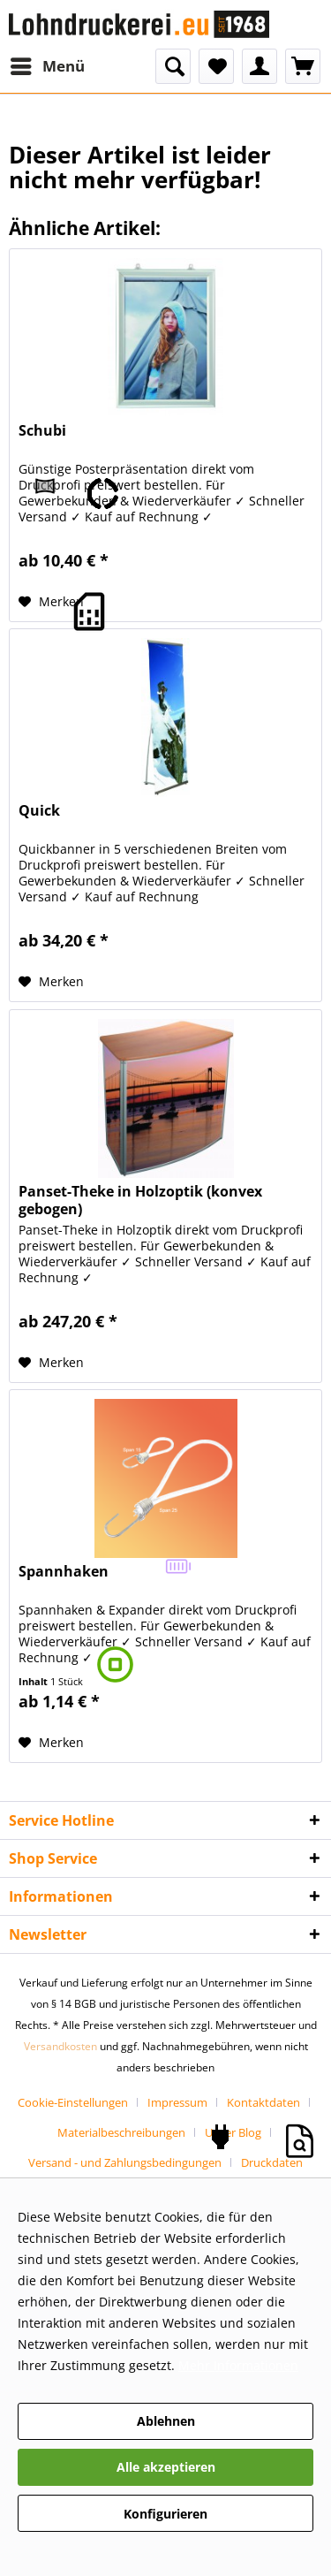 The width and height of the screenshot is (331, 2576). I want to click on stop media playback, so click(115, 1664).